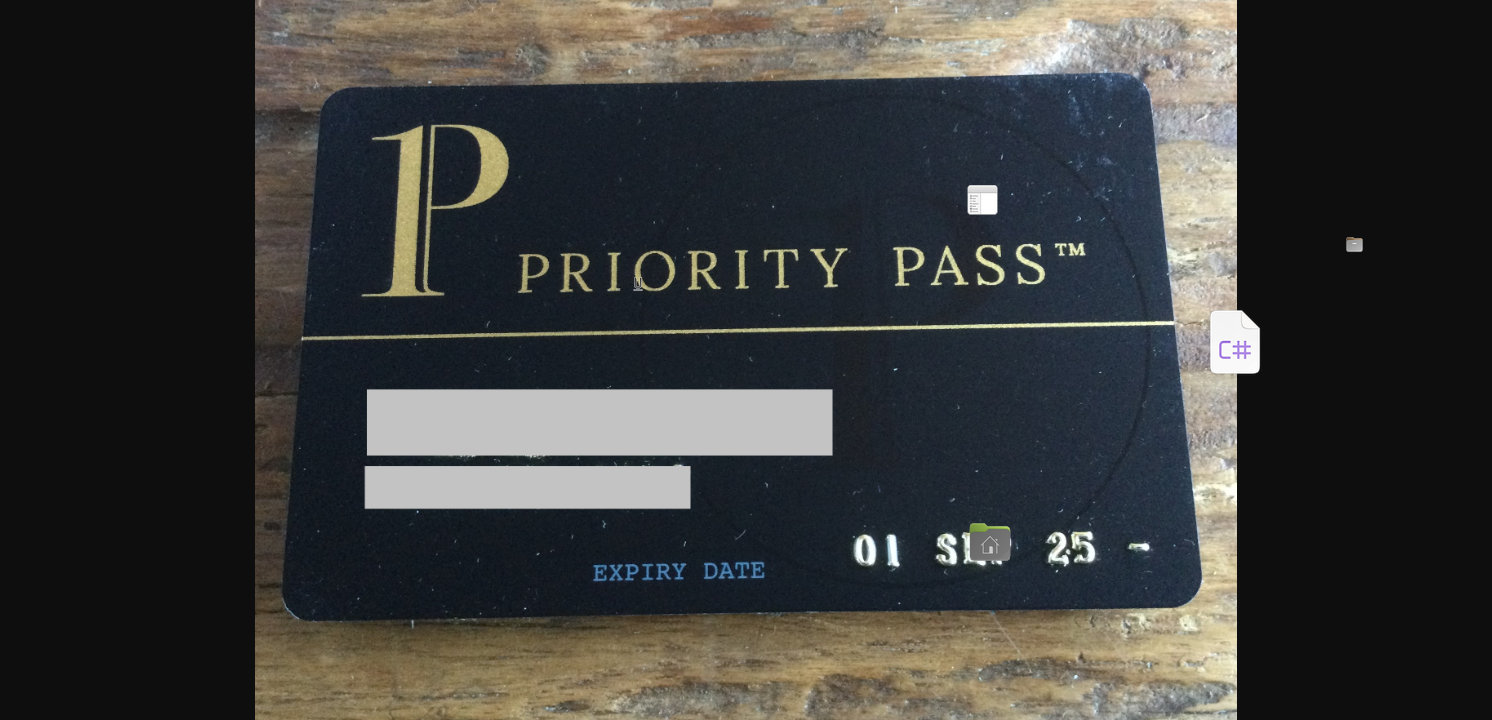 Image resolution: width=1492 pixels, height=720 pixels. Describe the element at coordinates (1235, 342) in the screenshot. I see `a C# source code file` at that location.